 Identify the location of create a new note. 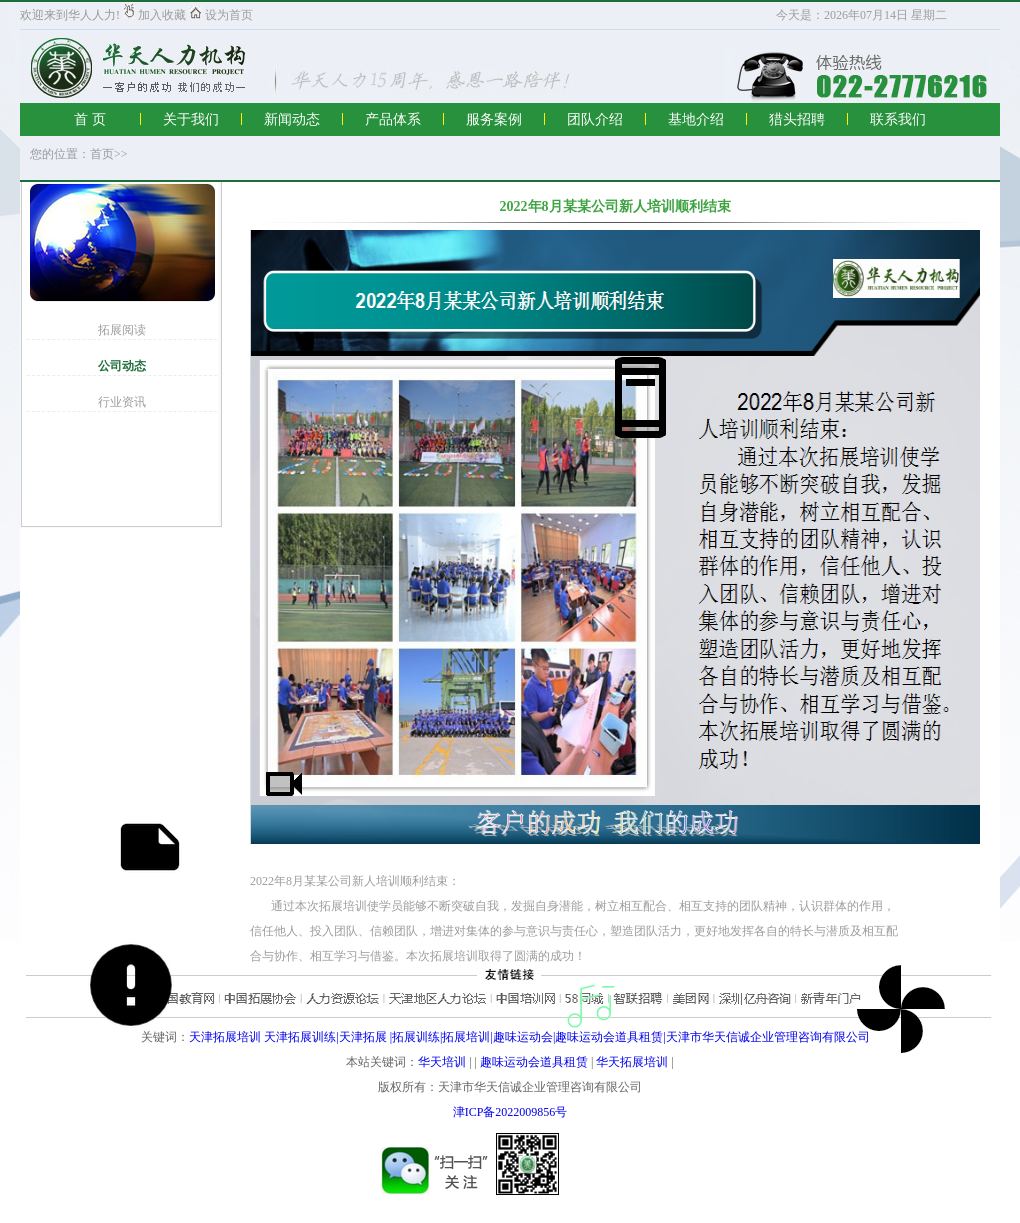
(150, 847).